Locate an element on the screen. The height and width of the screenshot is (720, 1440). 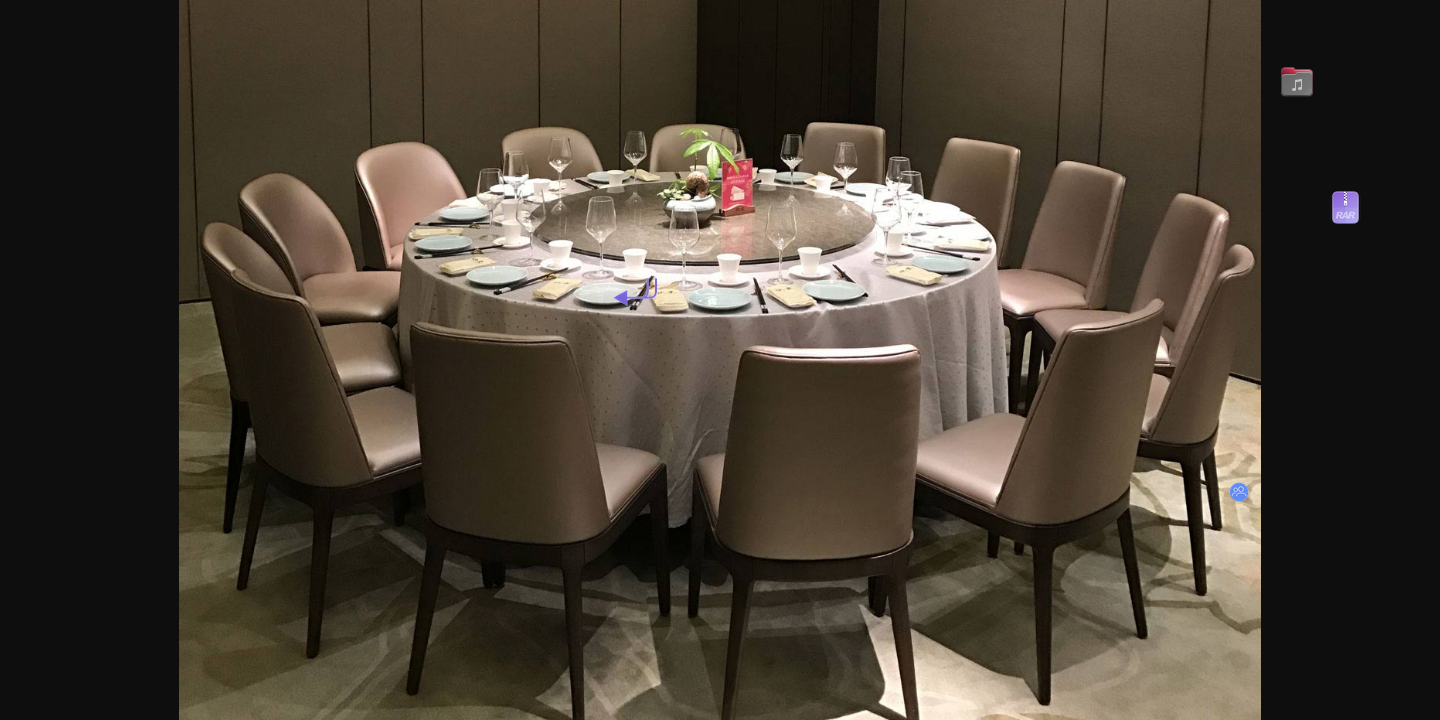
a compressed RAR archive file is located at coordinates (1345, 207).